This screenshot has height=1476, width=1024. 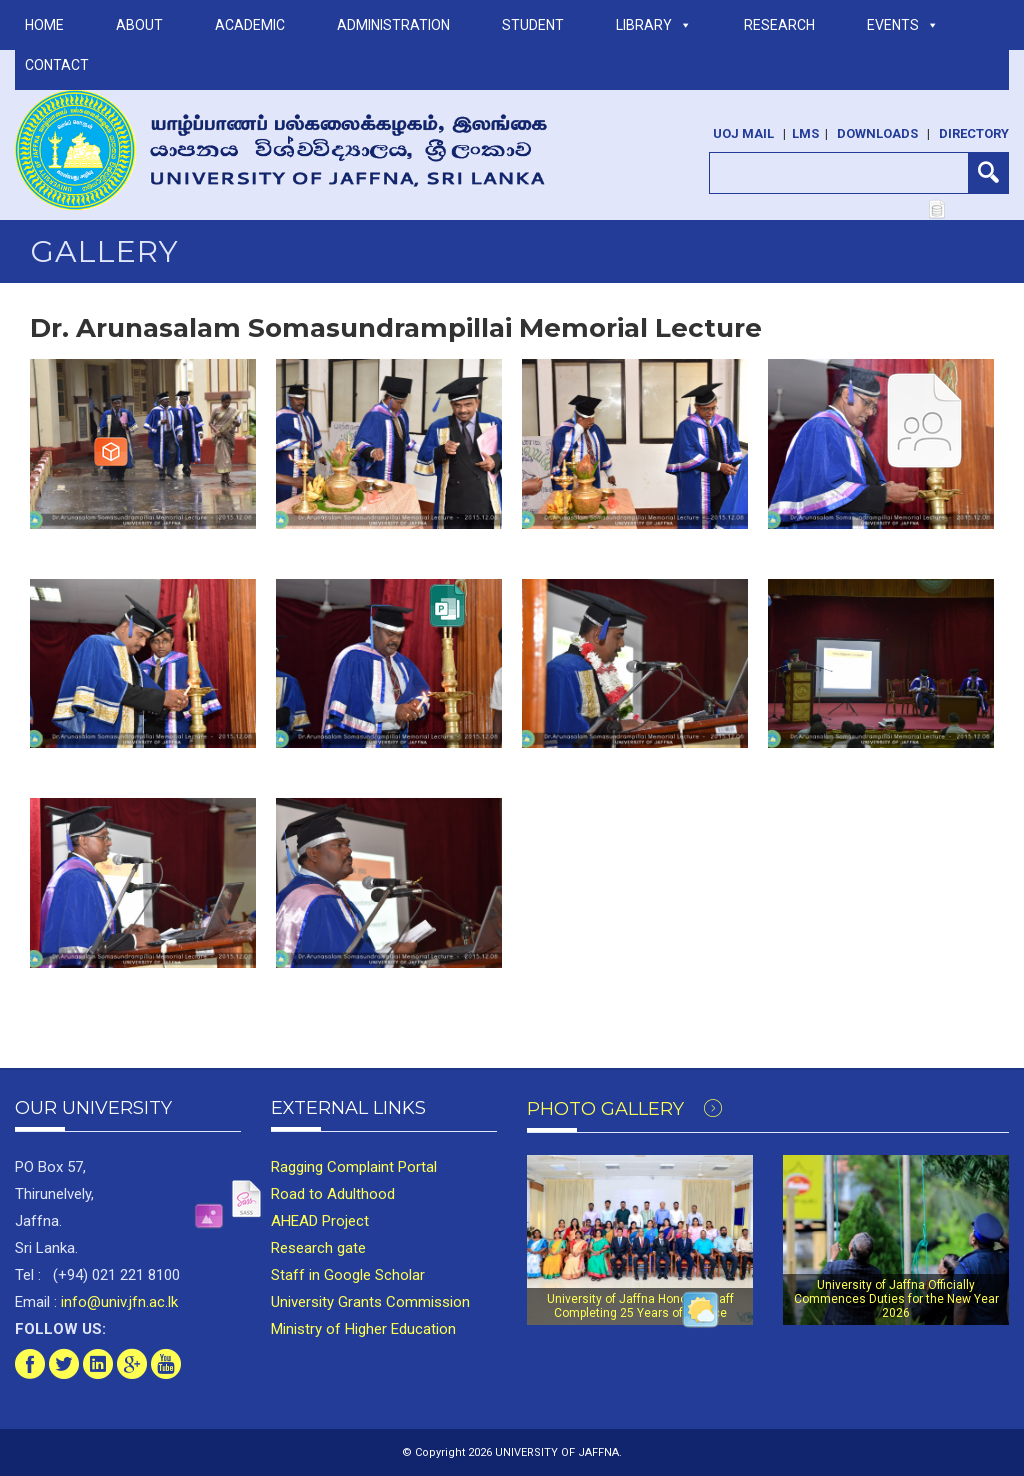 What do you see at coordinates (924, 420) in the screenshot?
I see `indicates a file containing author or contributor information` at bounding box center [924, 420].